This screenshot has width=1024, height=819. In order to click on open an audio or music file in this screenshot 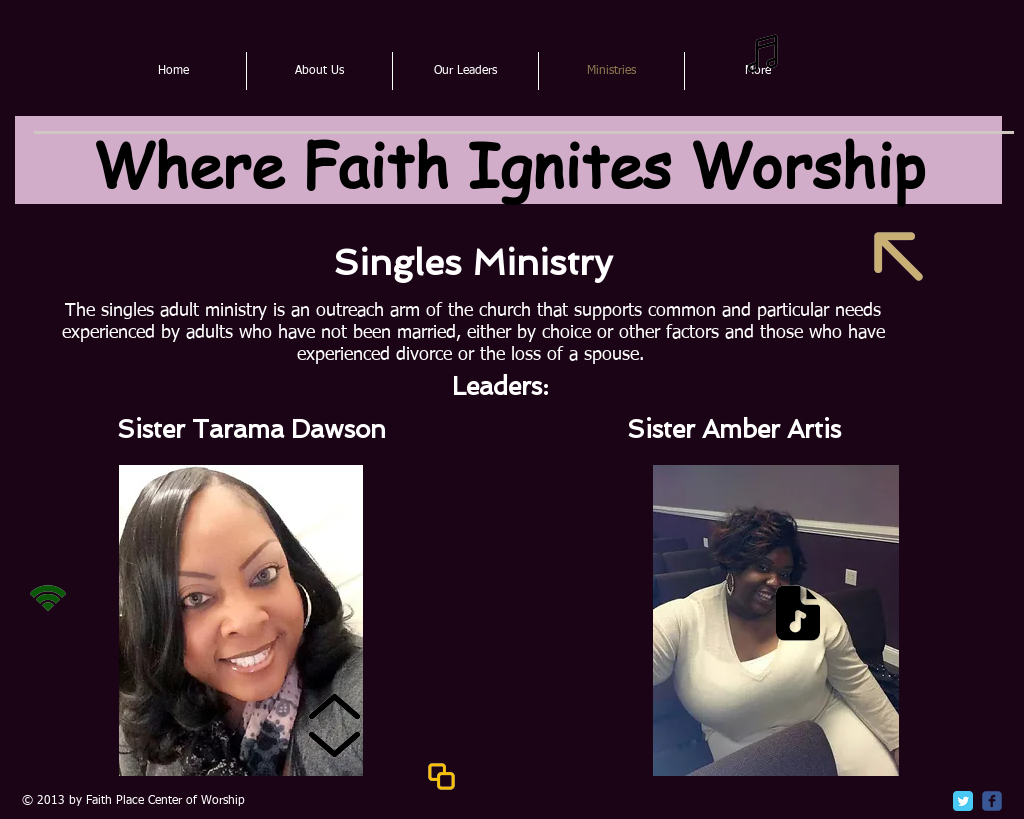, I will do `click(798, 613)`.